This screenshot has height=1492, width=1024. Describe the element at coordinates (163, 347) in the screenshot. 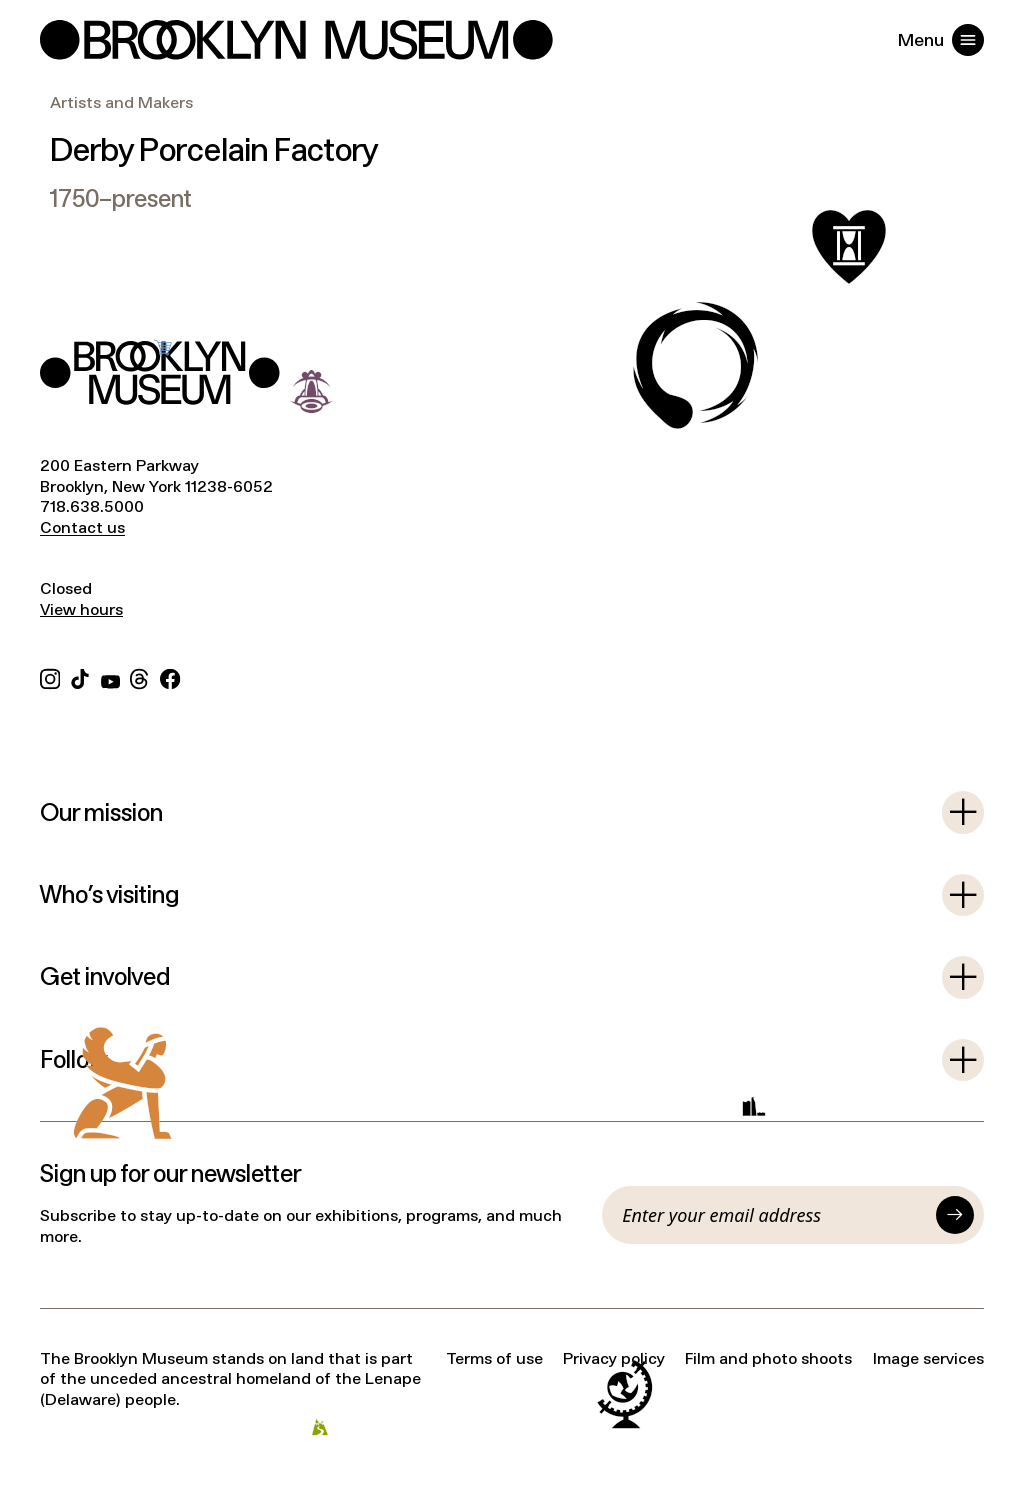

I see `view your shopping cart` at that location.